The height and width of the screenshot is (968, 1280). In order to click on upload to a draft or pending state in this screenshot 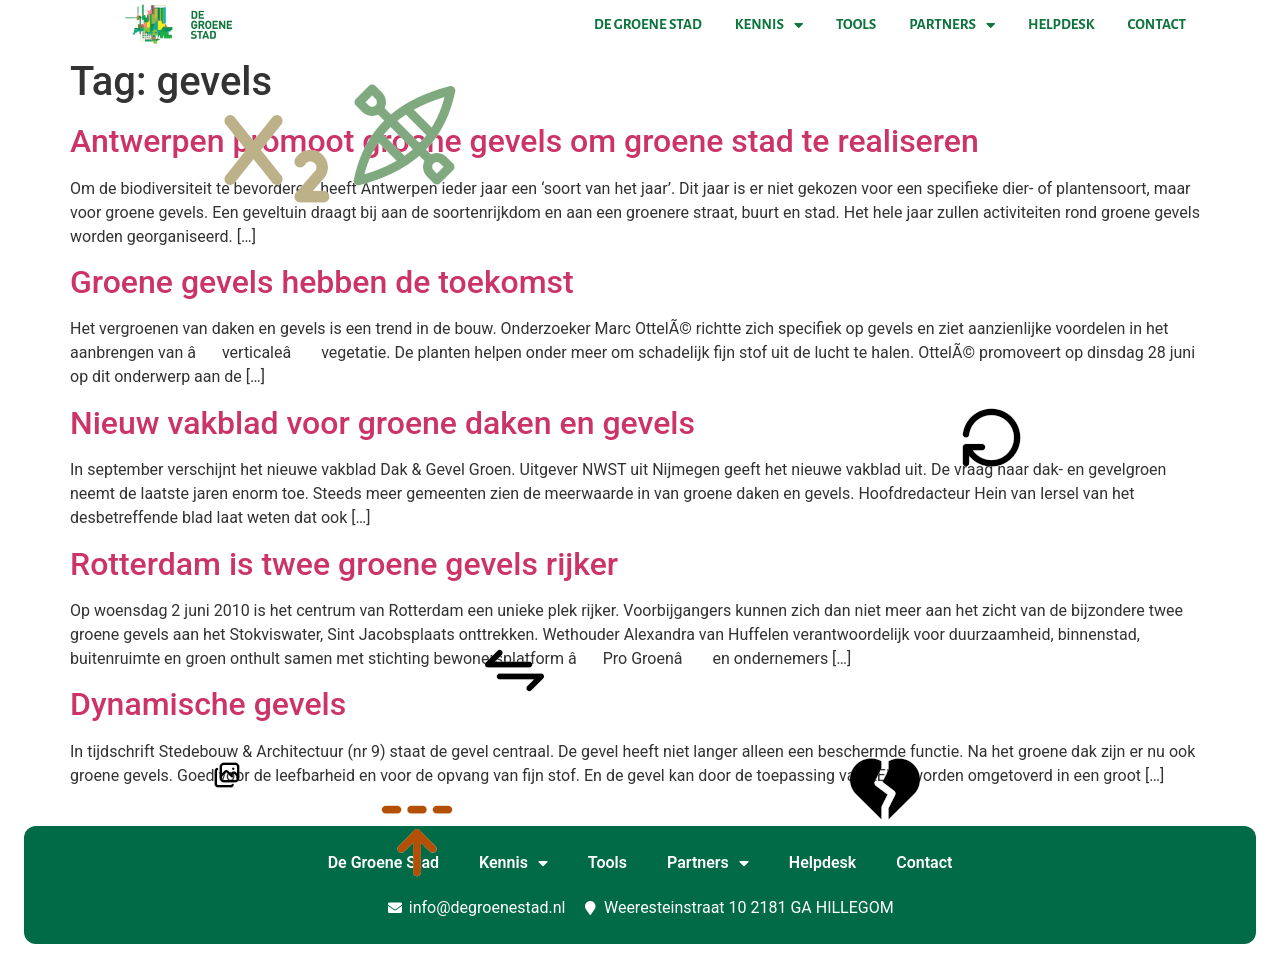, I will do `click(417, 841)`.